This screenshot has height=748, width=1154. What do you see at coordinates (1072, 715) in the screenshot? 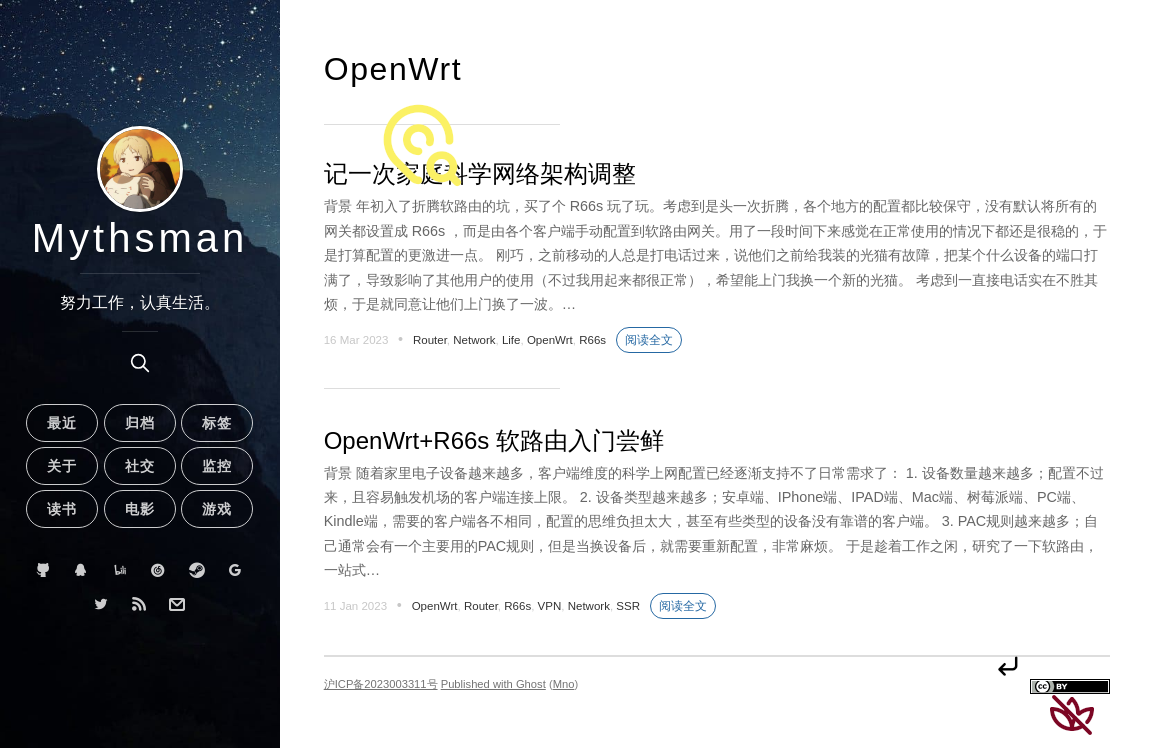
I see `disable plant or garden mode` at bounding box center [1072, 715].